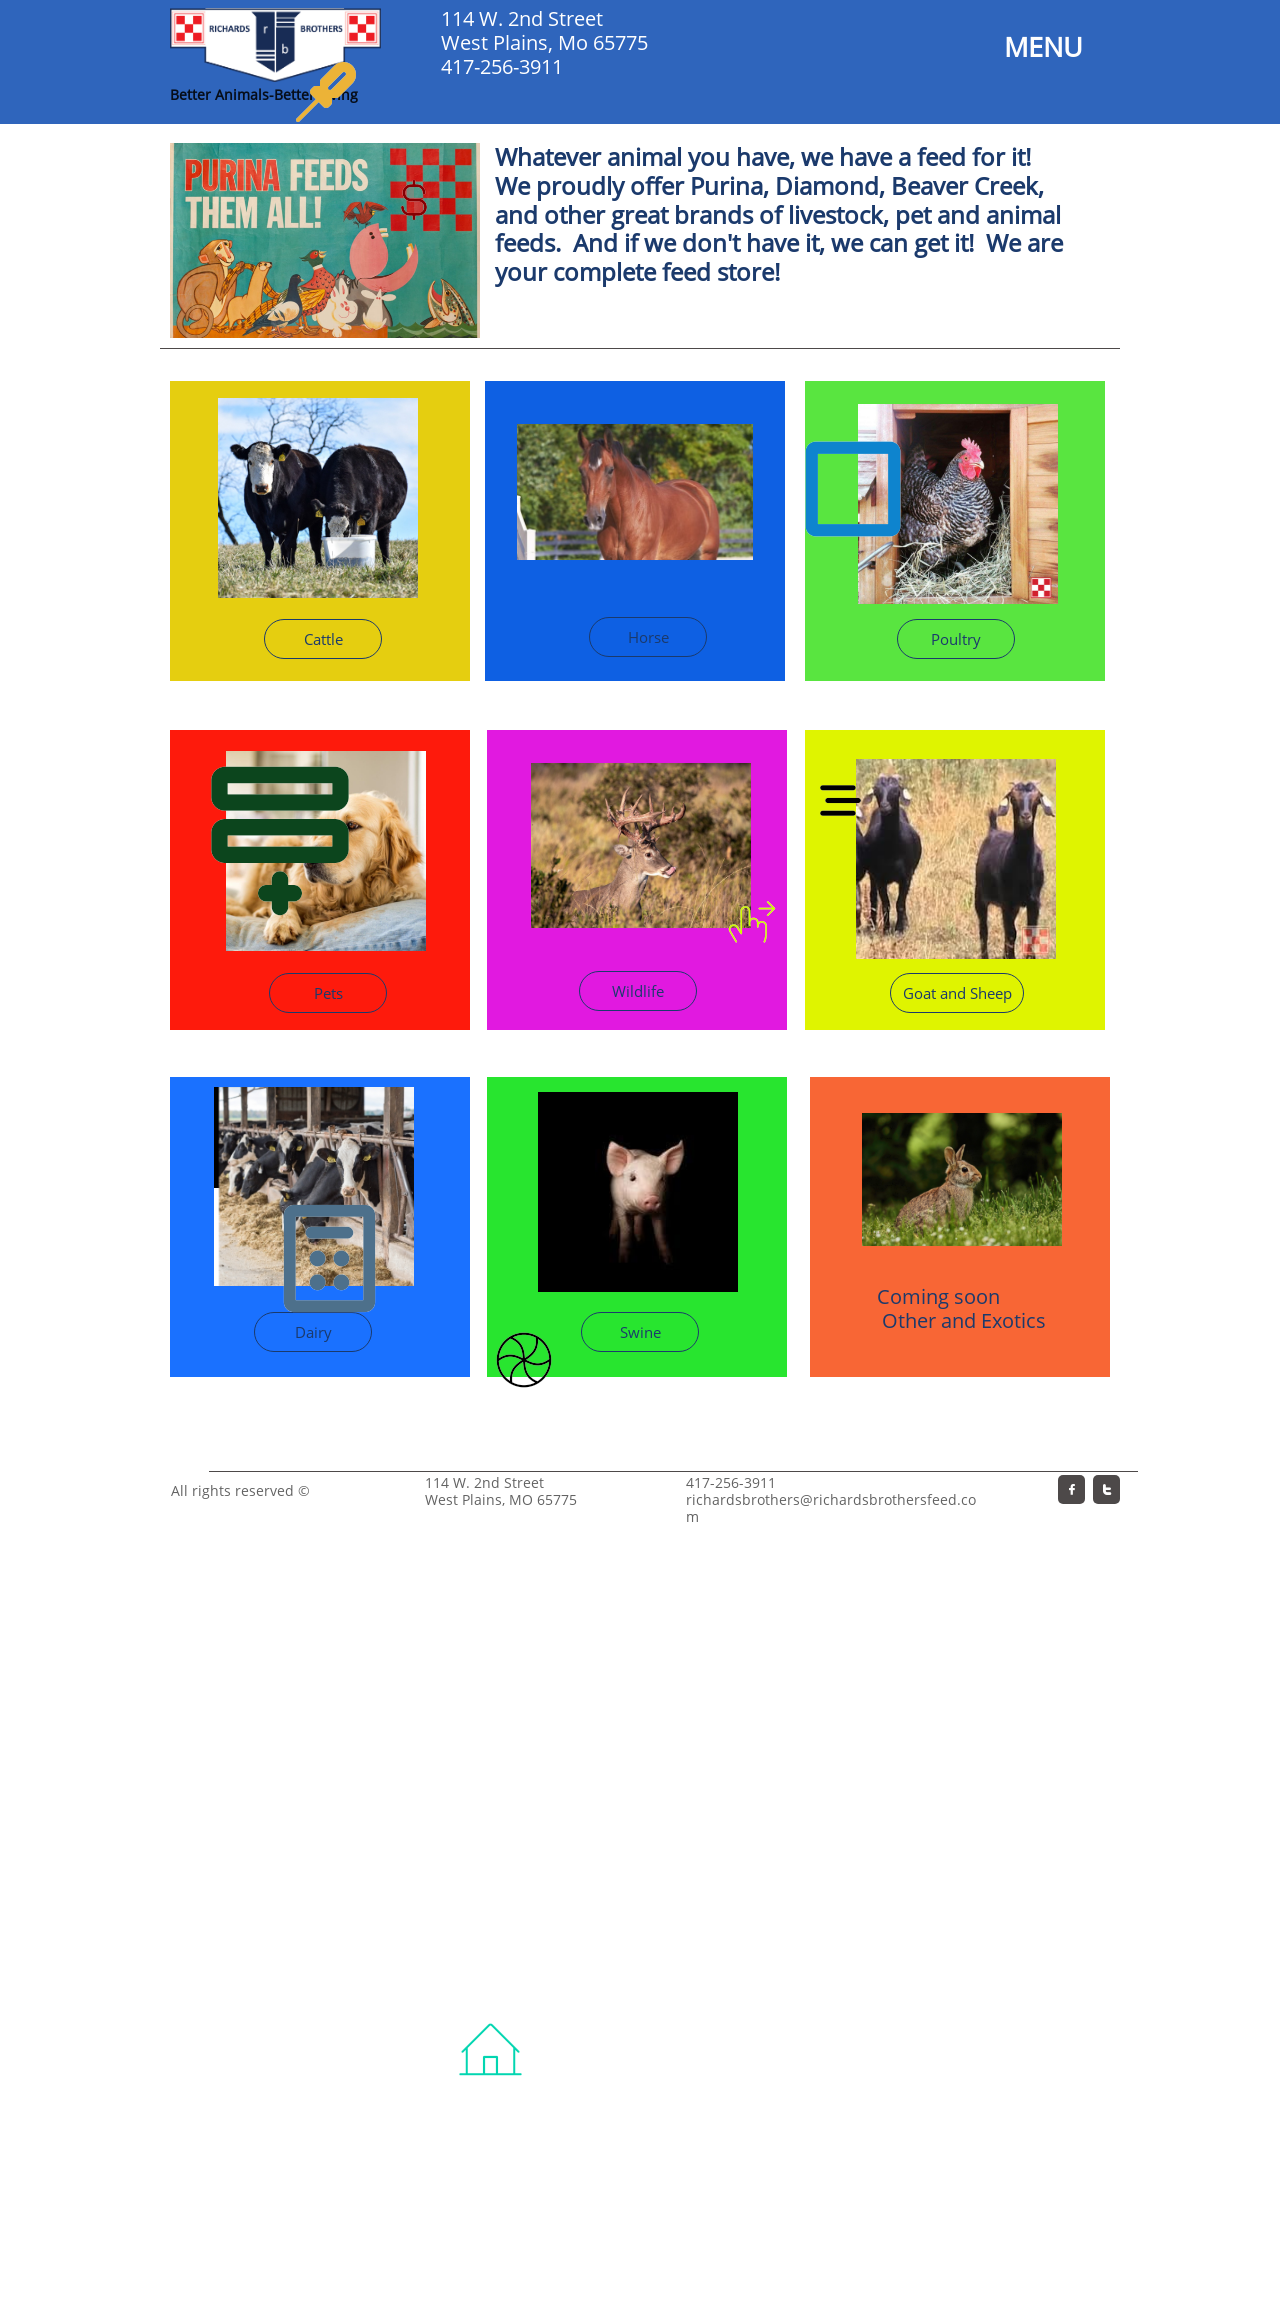  I want to click on loading content in progress, so click(524, 1360).